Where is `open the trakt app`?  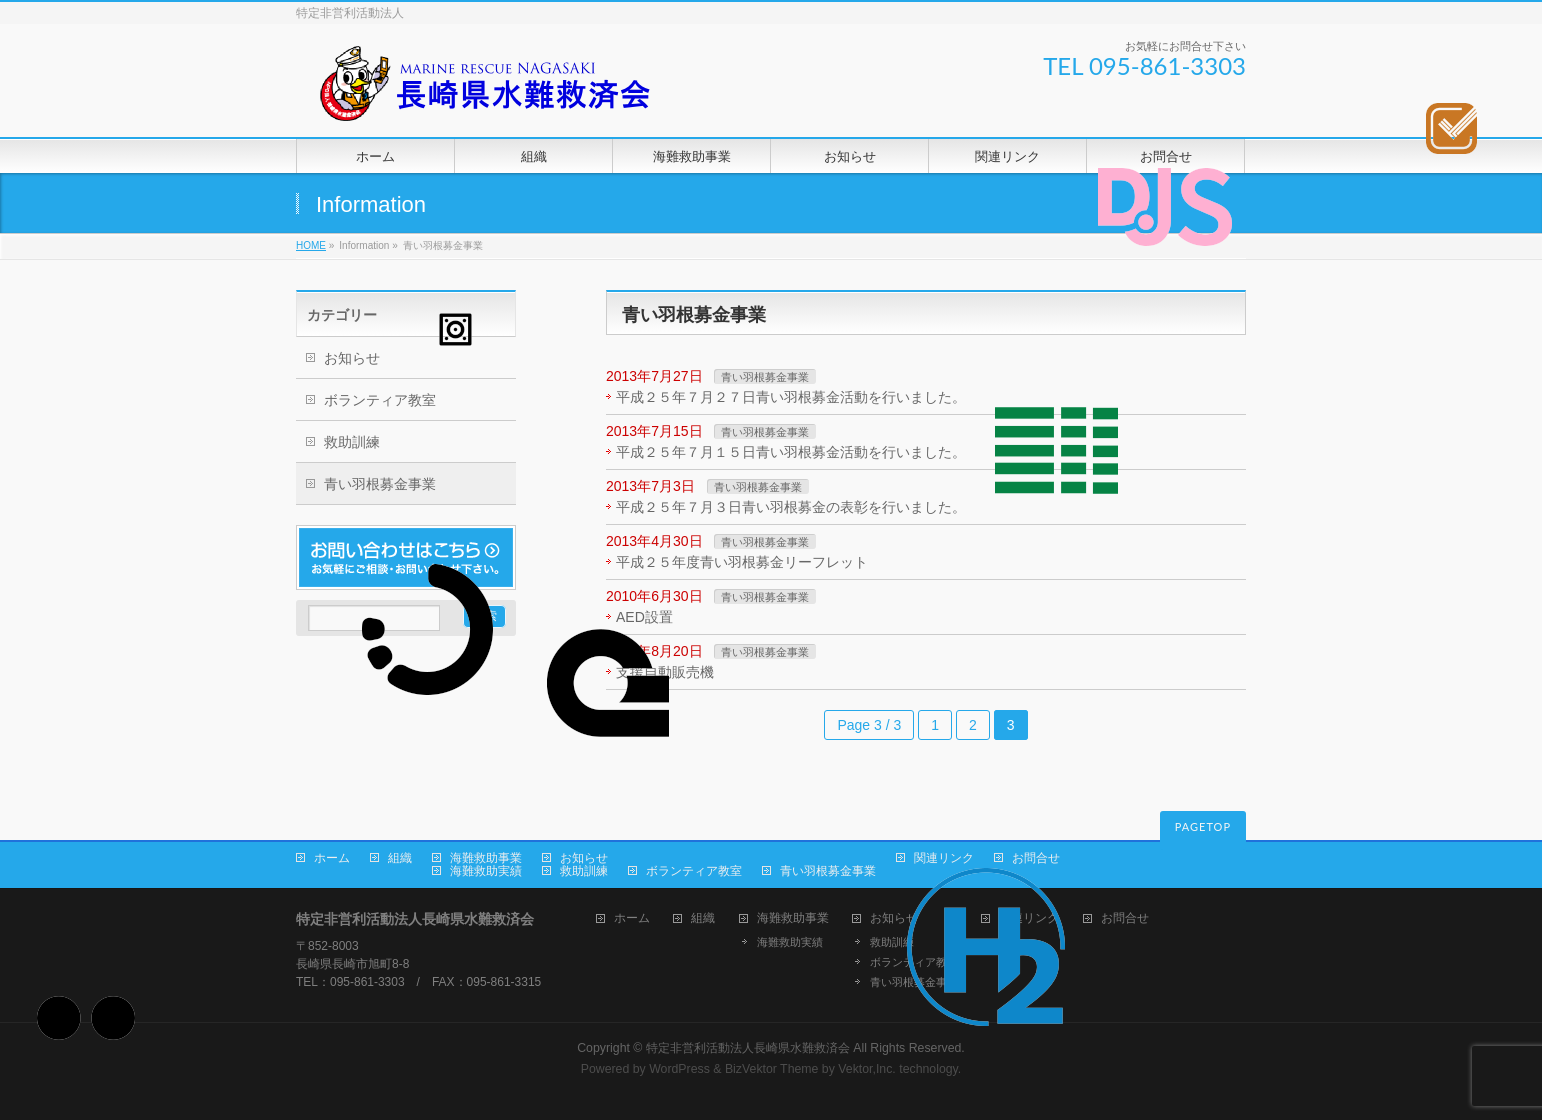
open the trakt app is located at coordinates (1451, 128).